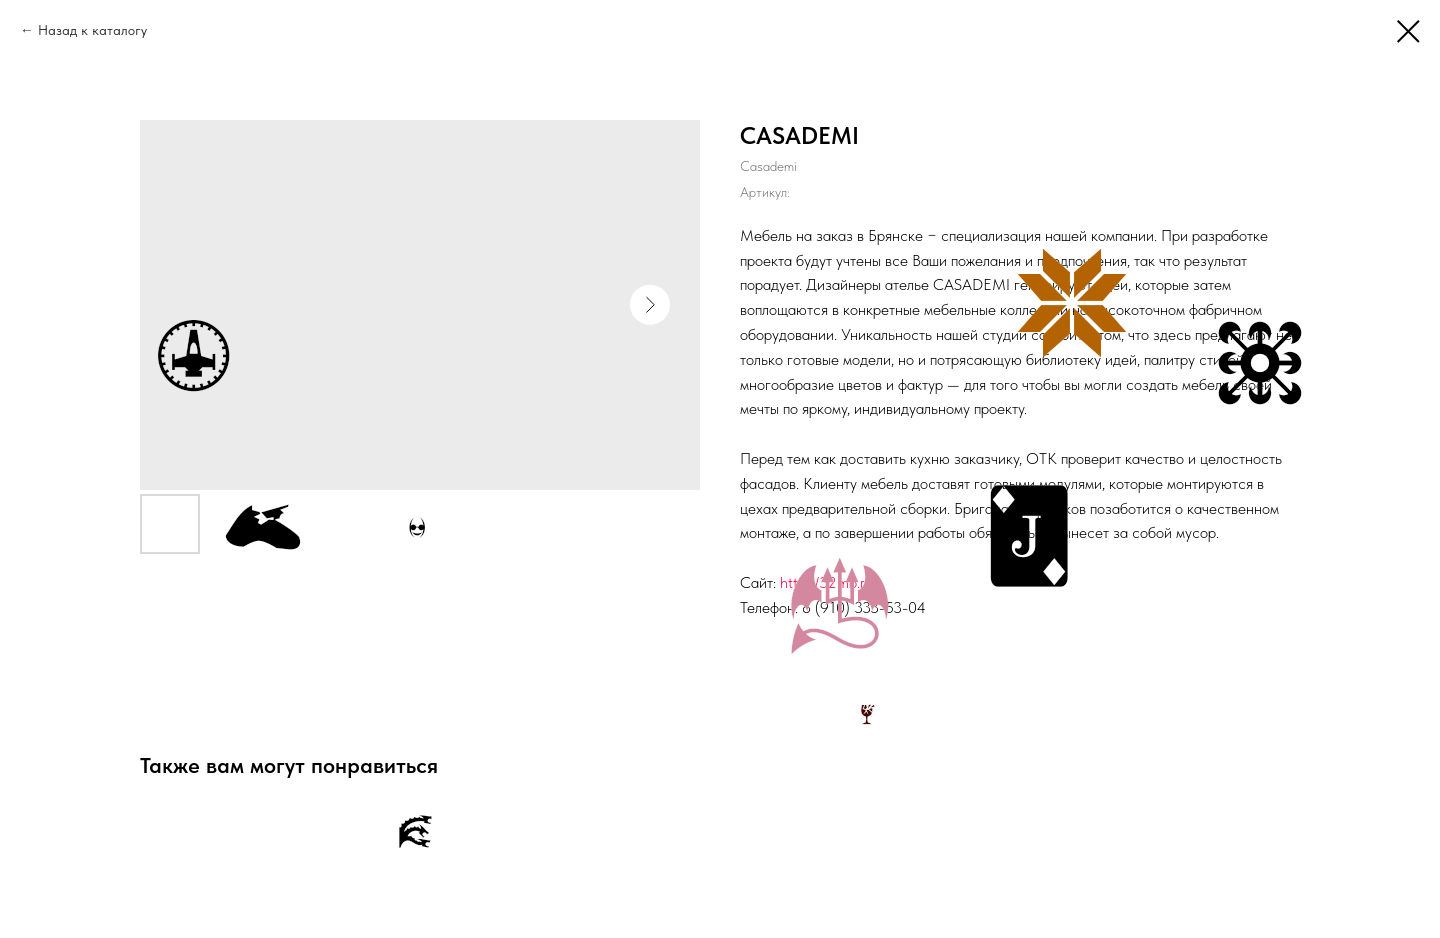 The height and width of the screenshot is (938, 1440). I want to click on view black sea region on map, so click(263, 527).